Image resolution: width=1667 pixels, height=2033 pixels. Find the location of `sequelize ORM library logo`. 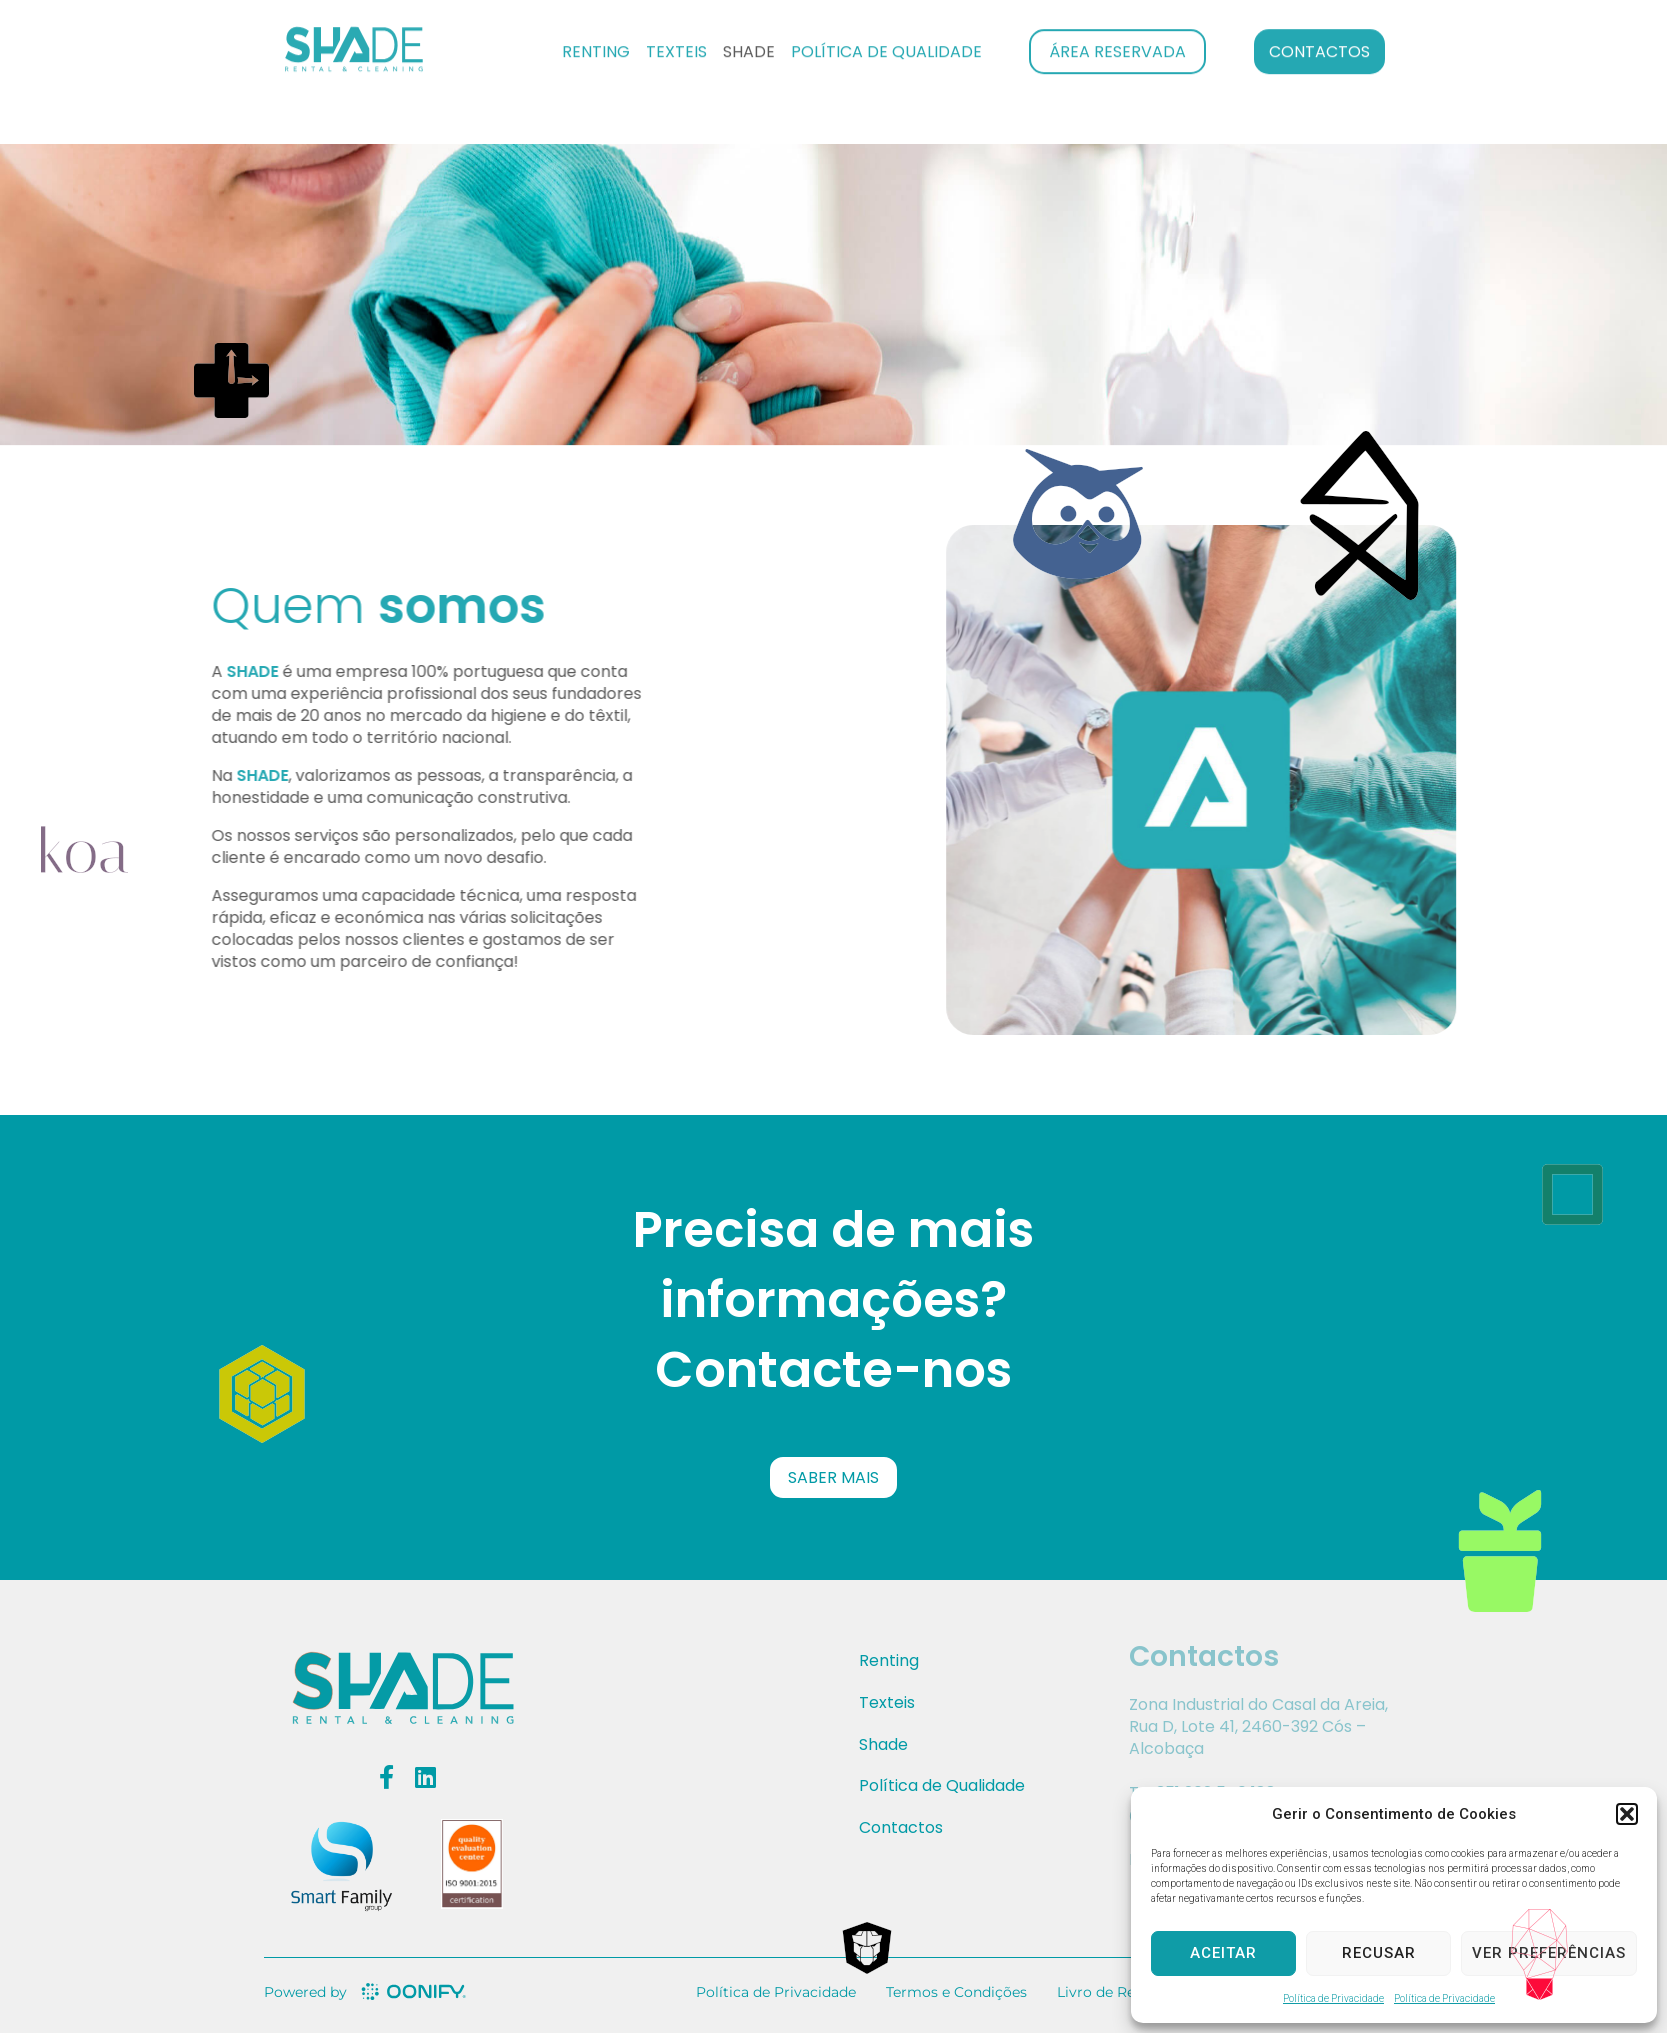

sequelize ORM library logo is located at coordinates (262, 1394).